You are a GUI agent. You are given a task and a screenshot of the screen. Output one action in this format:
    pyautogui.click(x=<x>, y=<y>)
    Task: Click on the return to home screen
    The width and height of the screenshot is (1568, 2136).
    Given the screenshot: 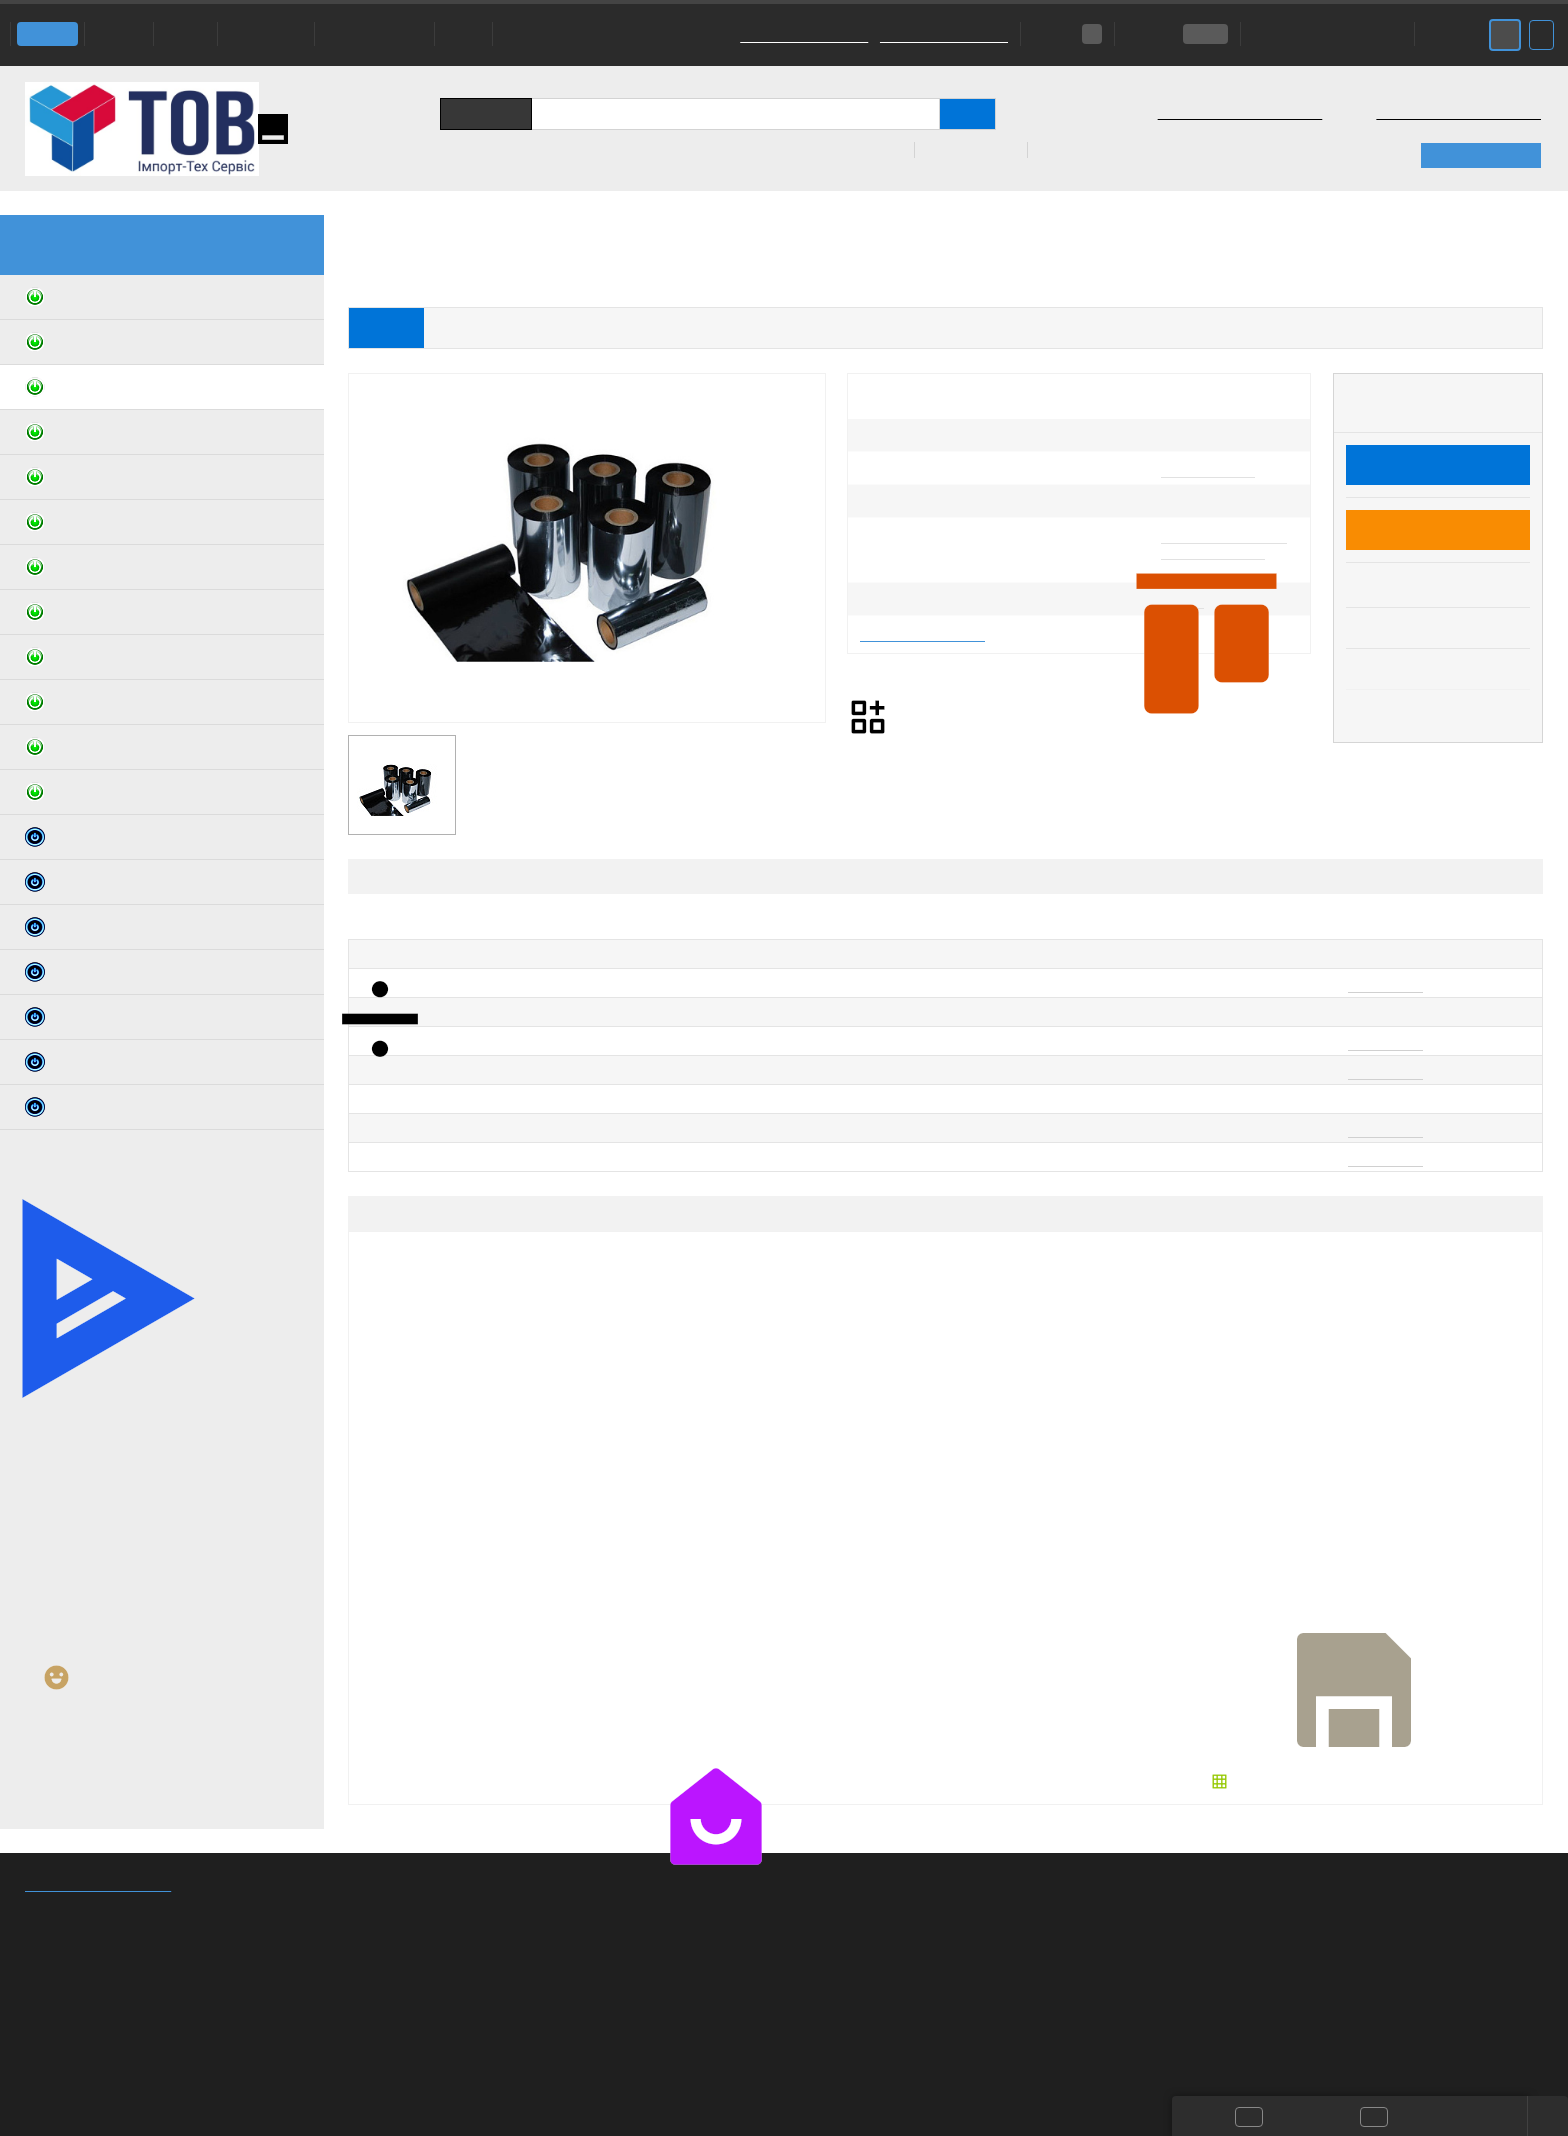 What is the action you would take?
    pyautogui.click(x=716, y=1819)
    